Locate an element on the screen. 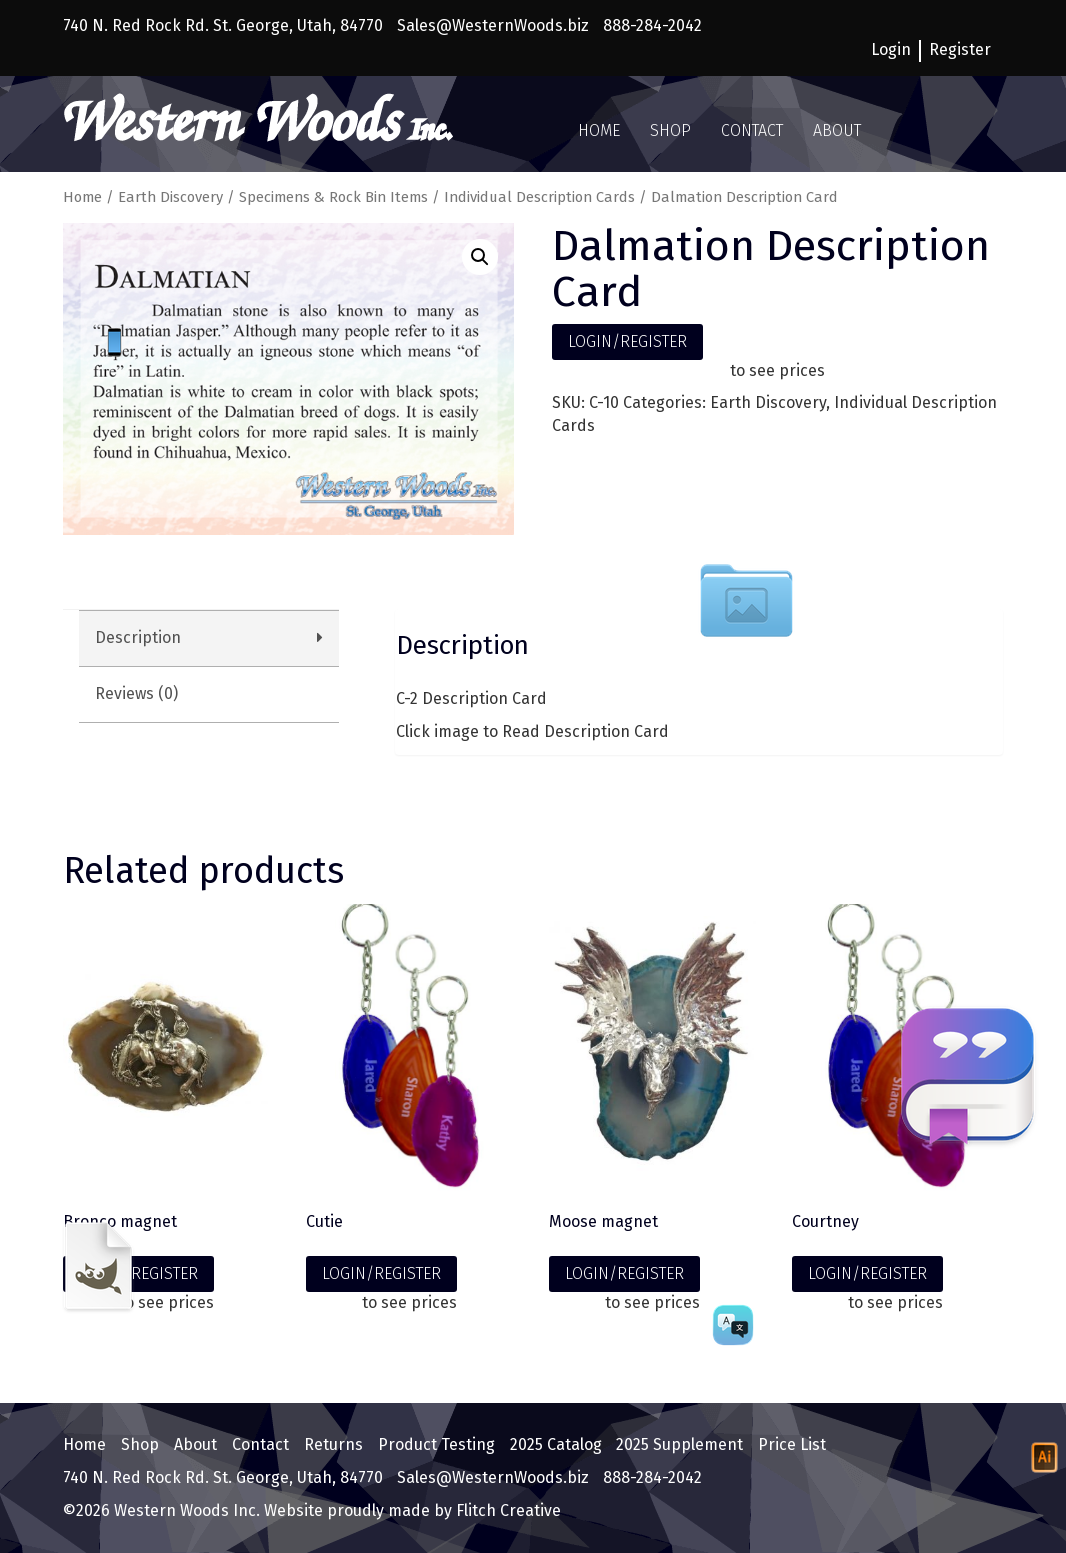 The height and width of the screenshot is (1553, 1066). open citations manager app is located at coordinates (967, 1074).